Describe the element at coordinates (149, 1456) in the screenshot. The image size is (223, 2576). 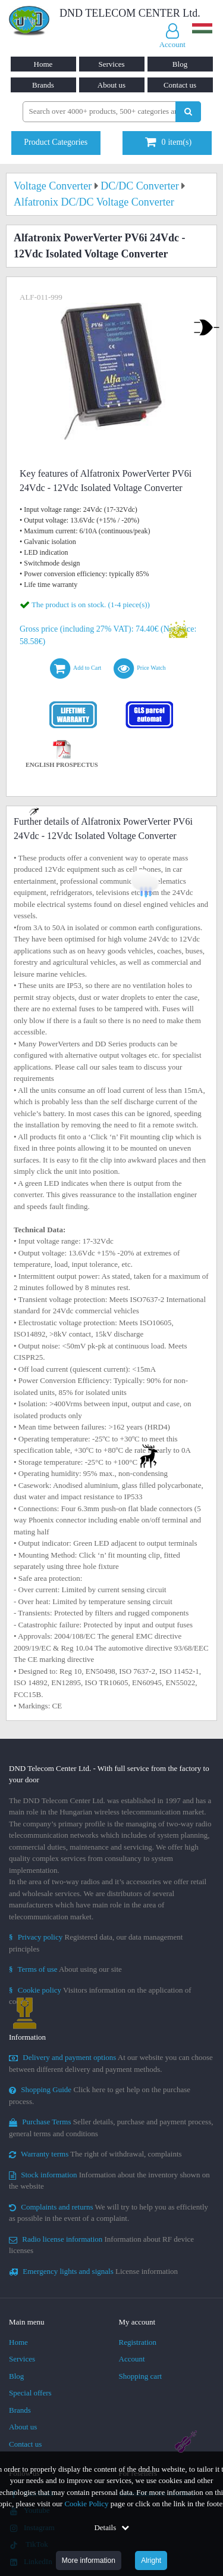
I see `wildlife or nature category indicator` at that location.